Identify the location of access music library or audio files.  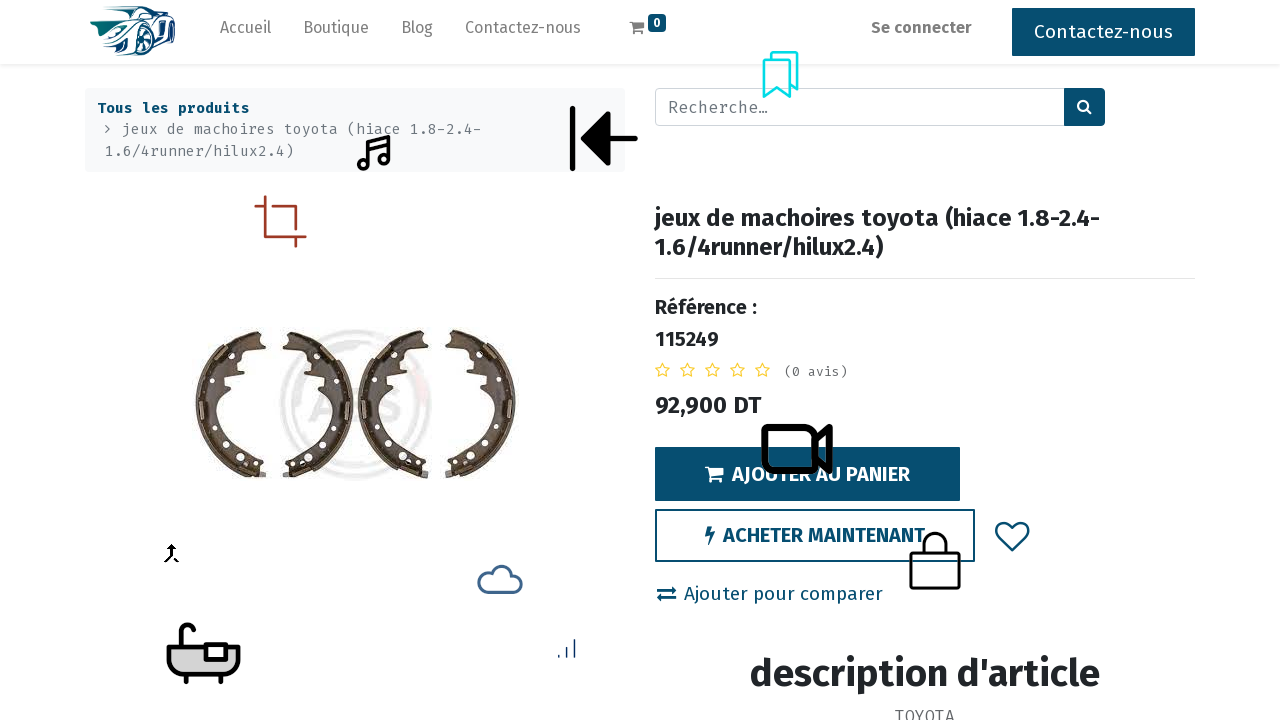
(375, 153).